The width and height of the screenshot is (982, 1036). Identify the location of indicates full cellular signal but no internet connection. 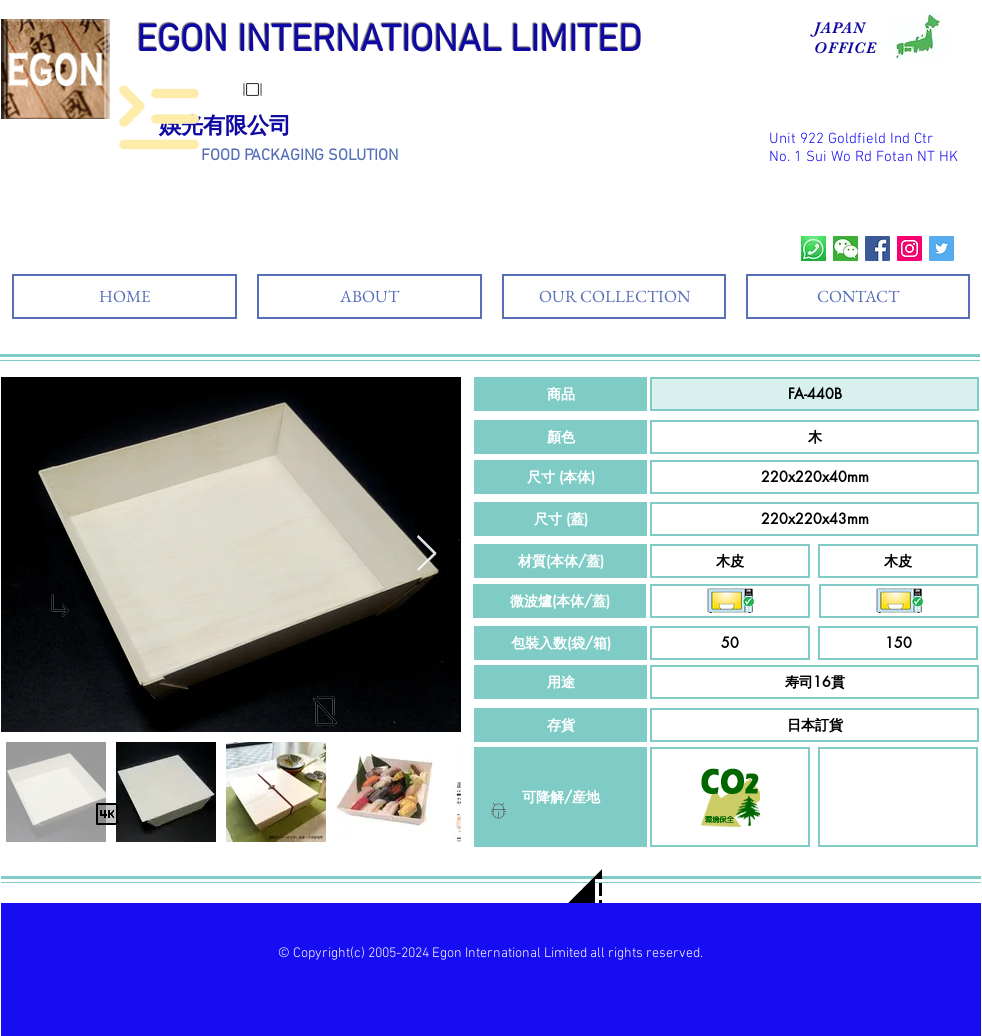
(585, 886).